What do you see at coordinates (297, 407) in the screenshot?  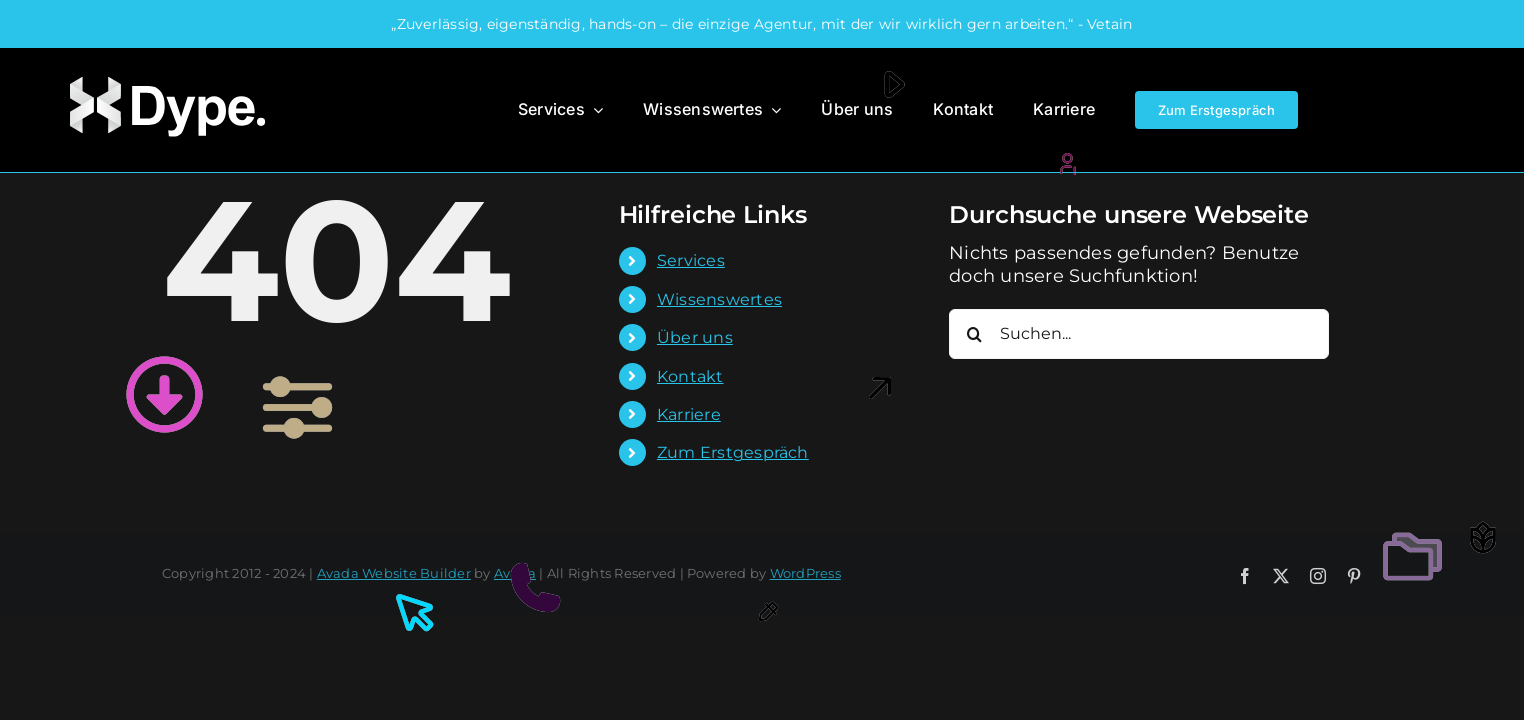 I see `access settings or preferences` at bounding box center [297, 407].